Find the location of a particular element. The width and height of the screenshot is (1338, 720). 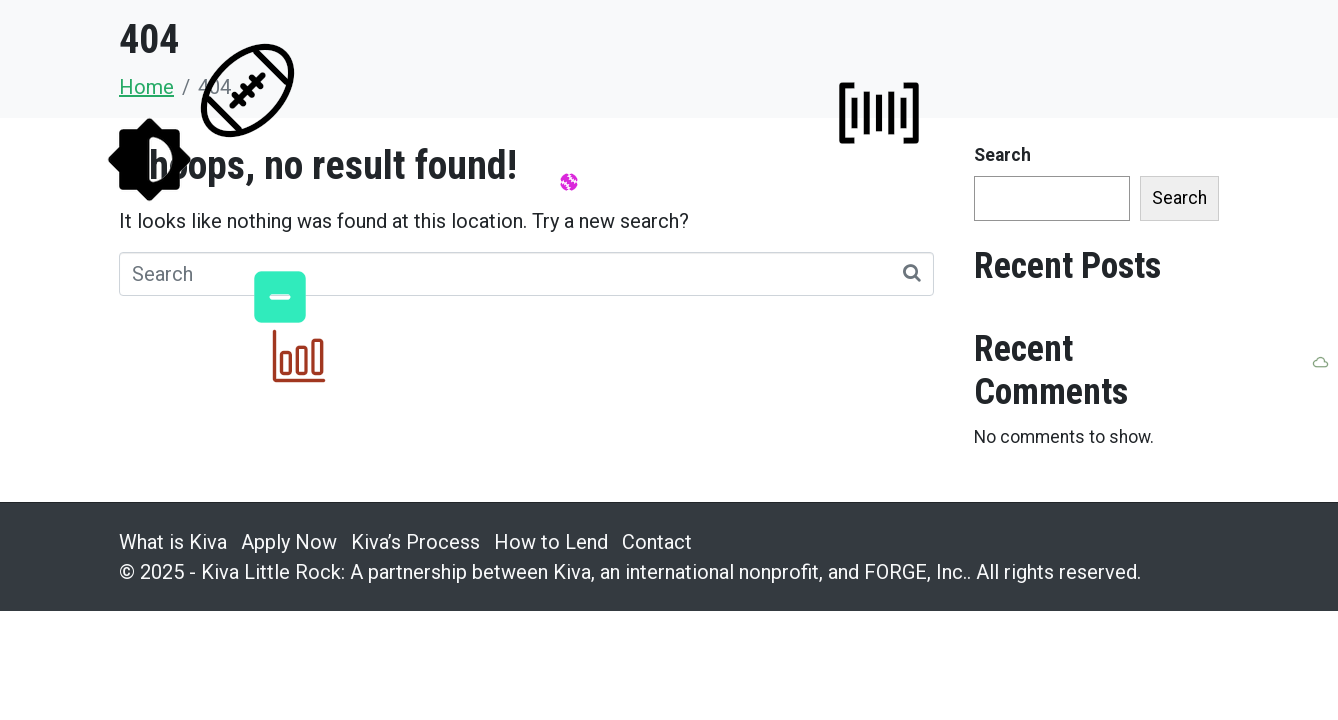

view baseball scores or stats is located at coordinates (569, 182).